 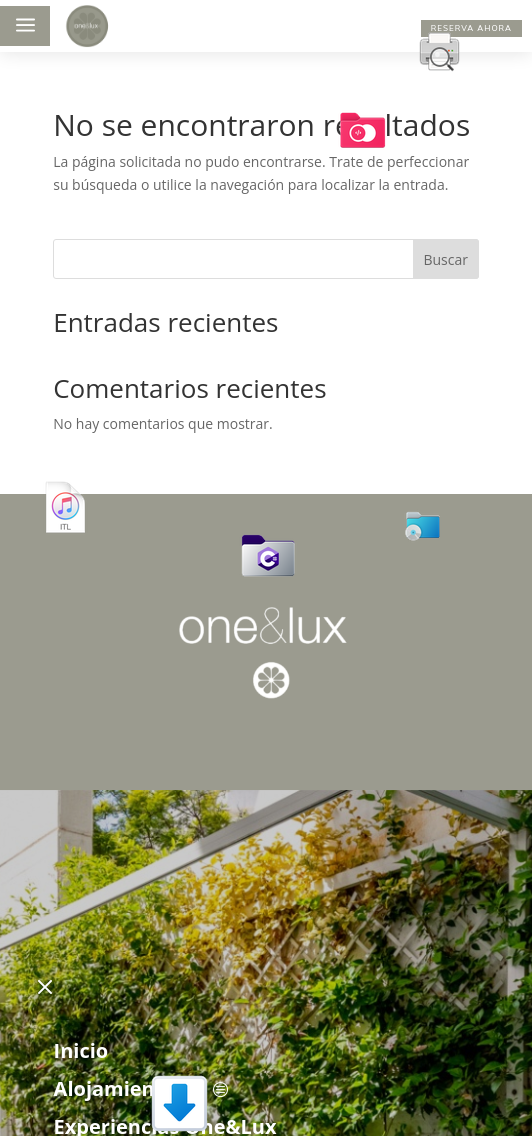 What do you see at coordinates (179, 1103) in the screenshot?
I see `download a file or content` at bounding box center [179, 1103].